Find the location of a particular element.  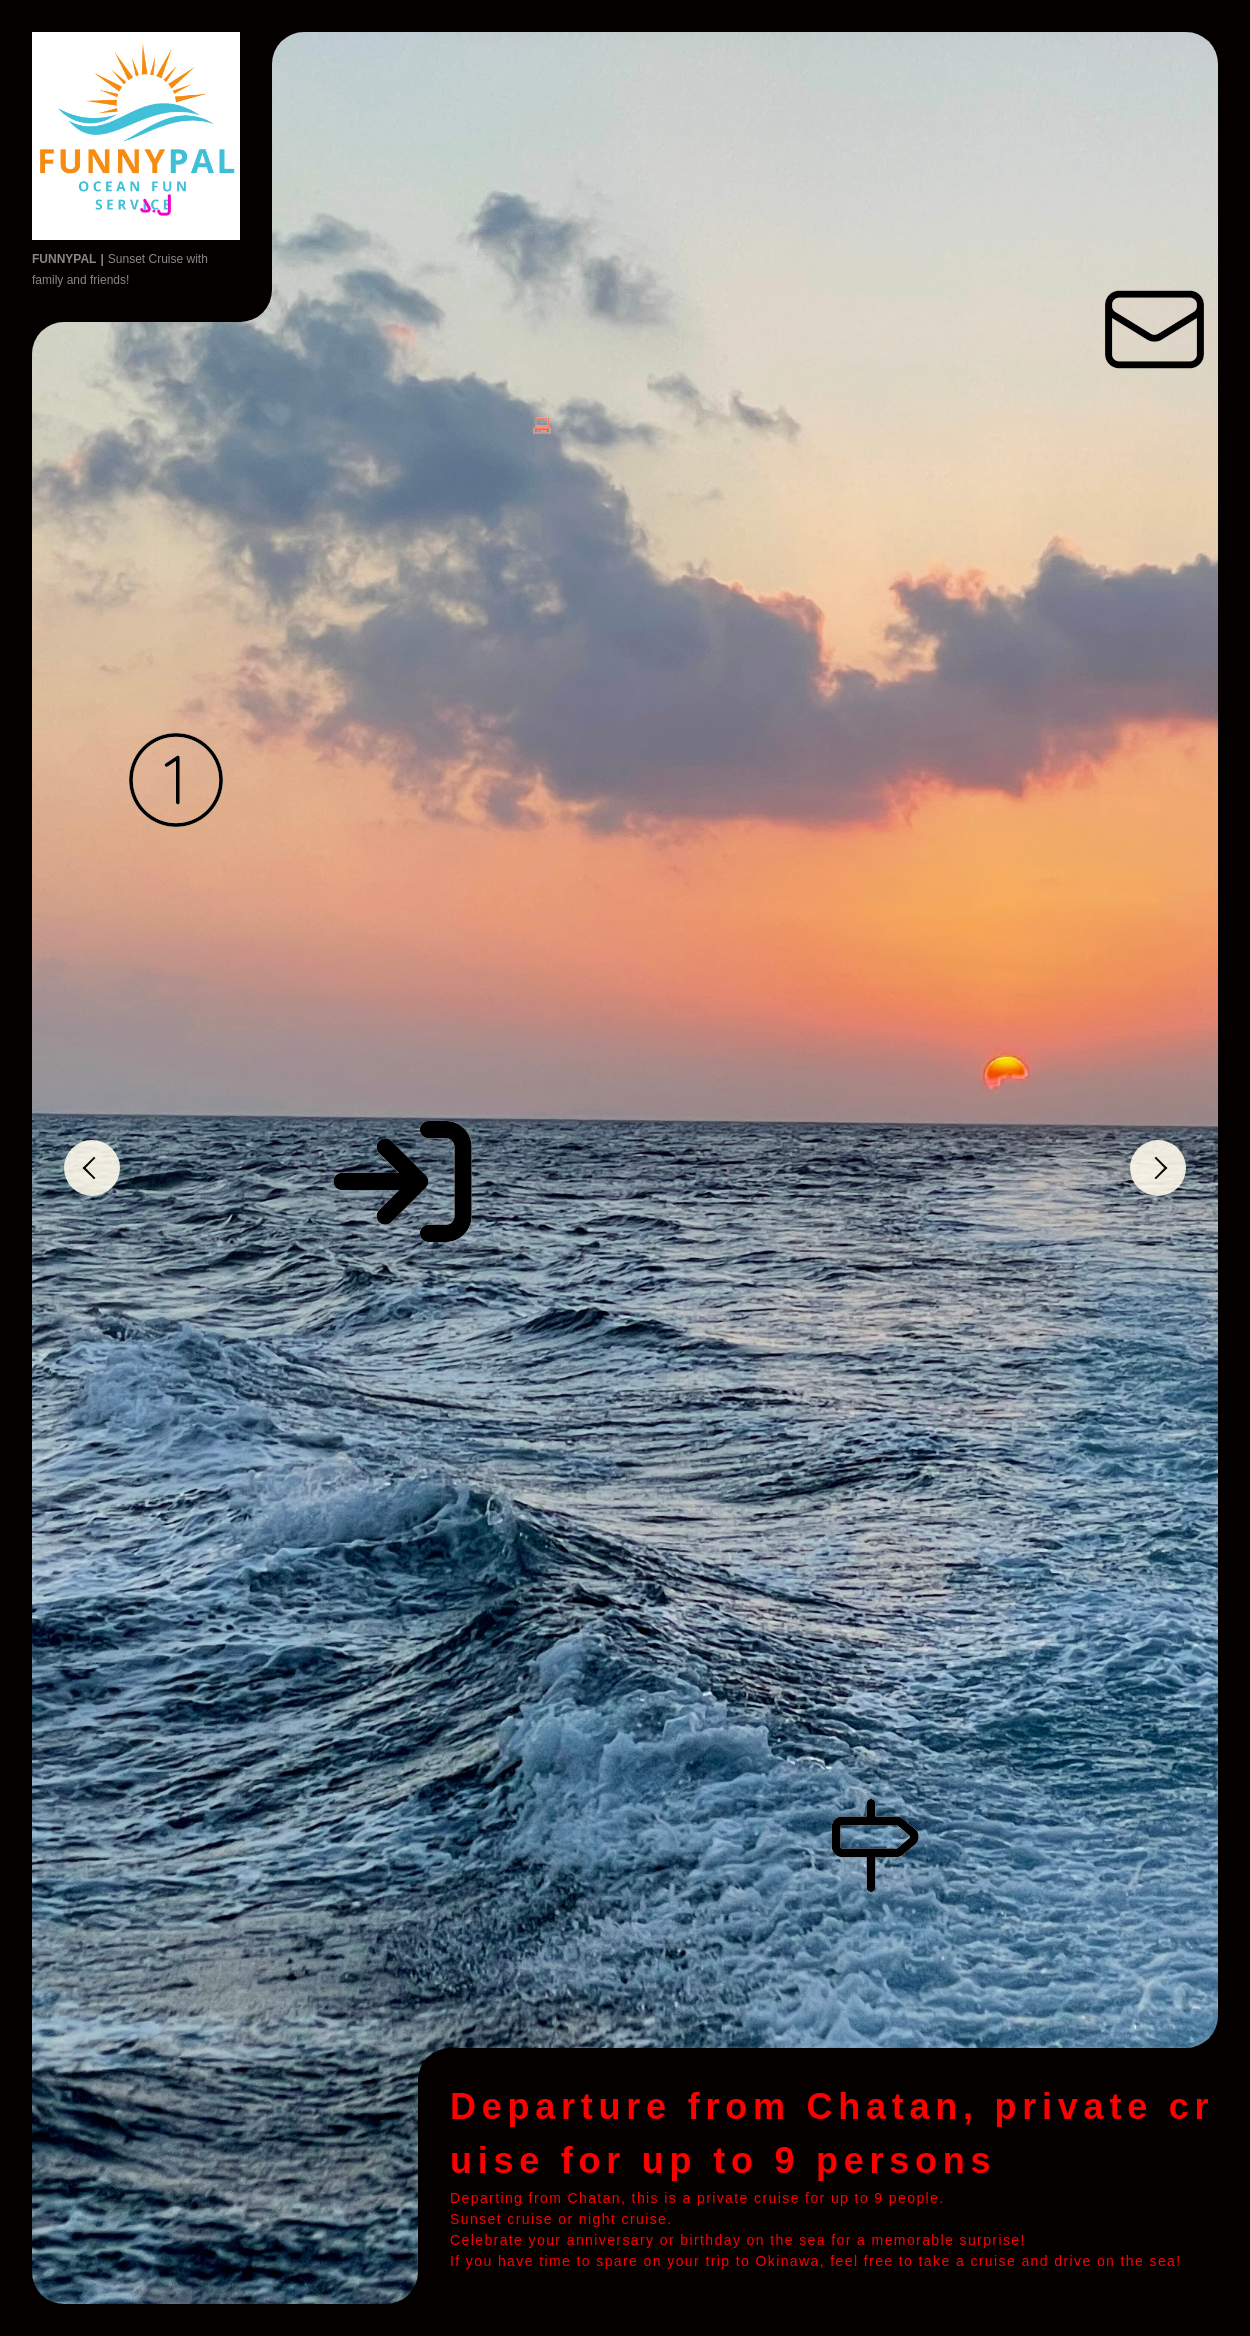

access your email inbox is located at coordinates (1154, 329).